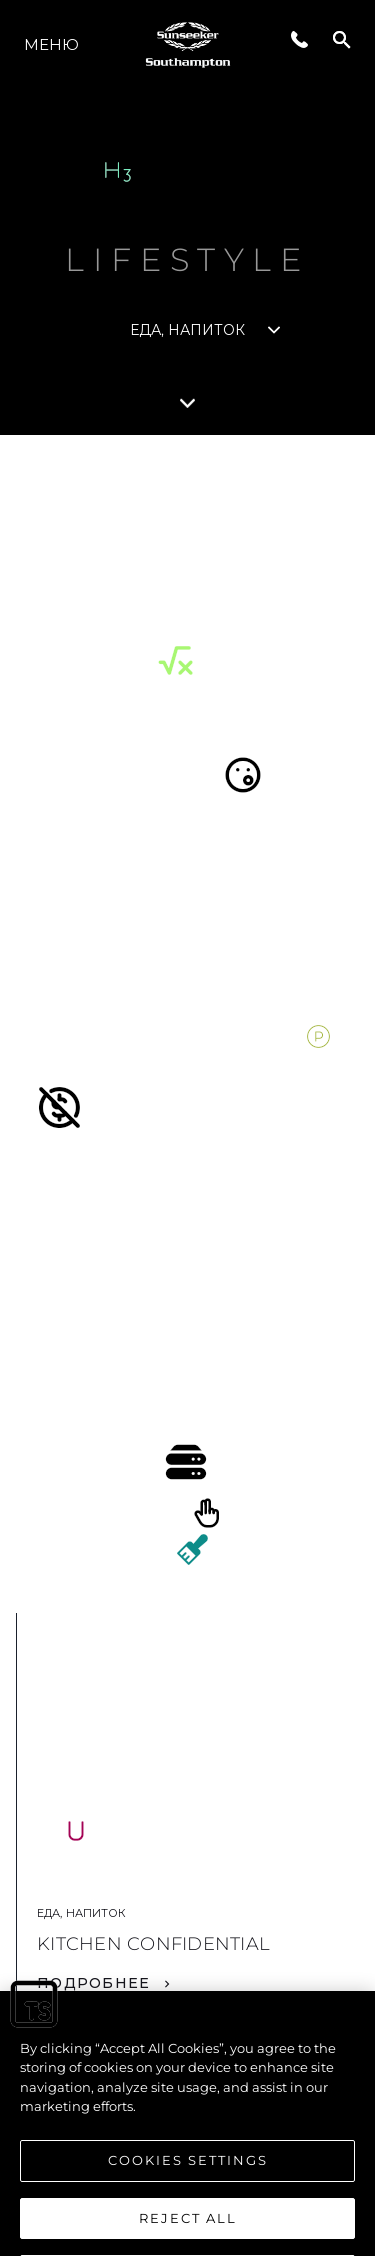 The width and height of the screenshot is (375, 2256). Describe the element at coordinates (186, 1462) in the screenshot. I see `view server infrastructure` at that location.